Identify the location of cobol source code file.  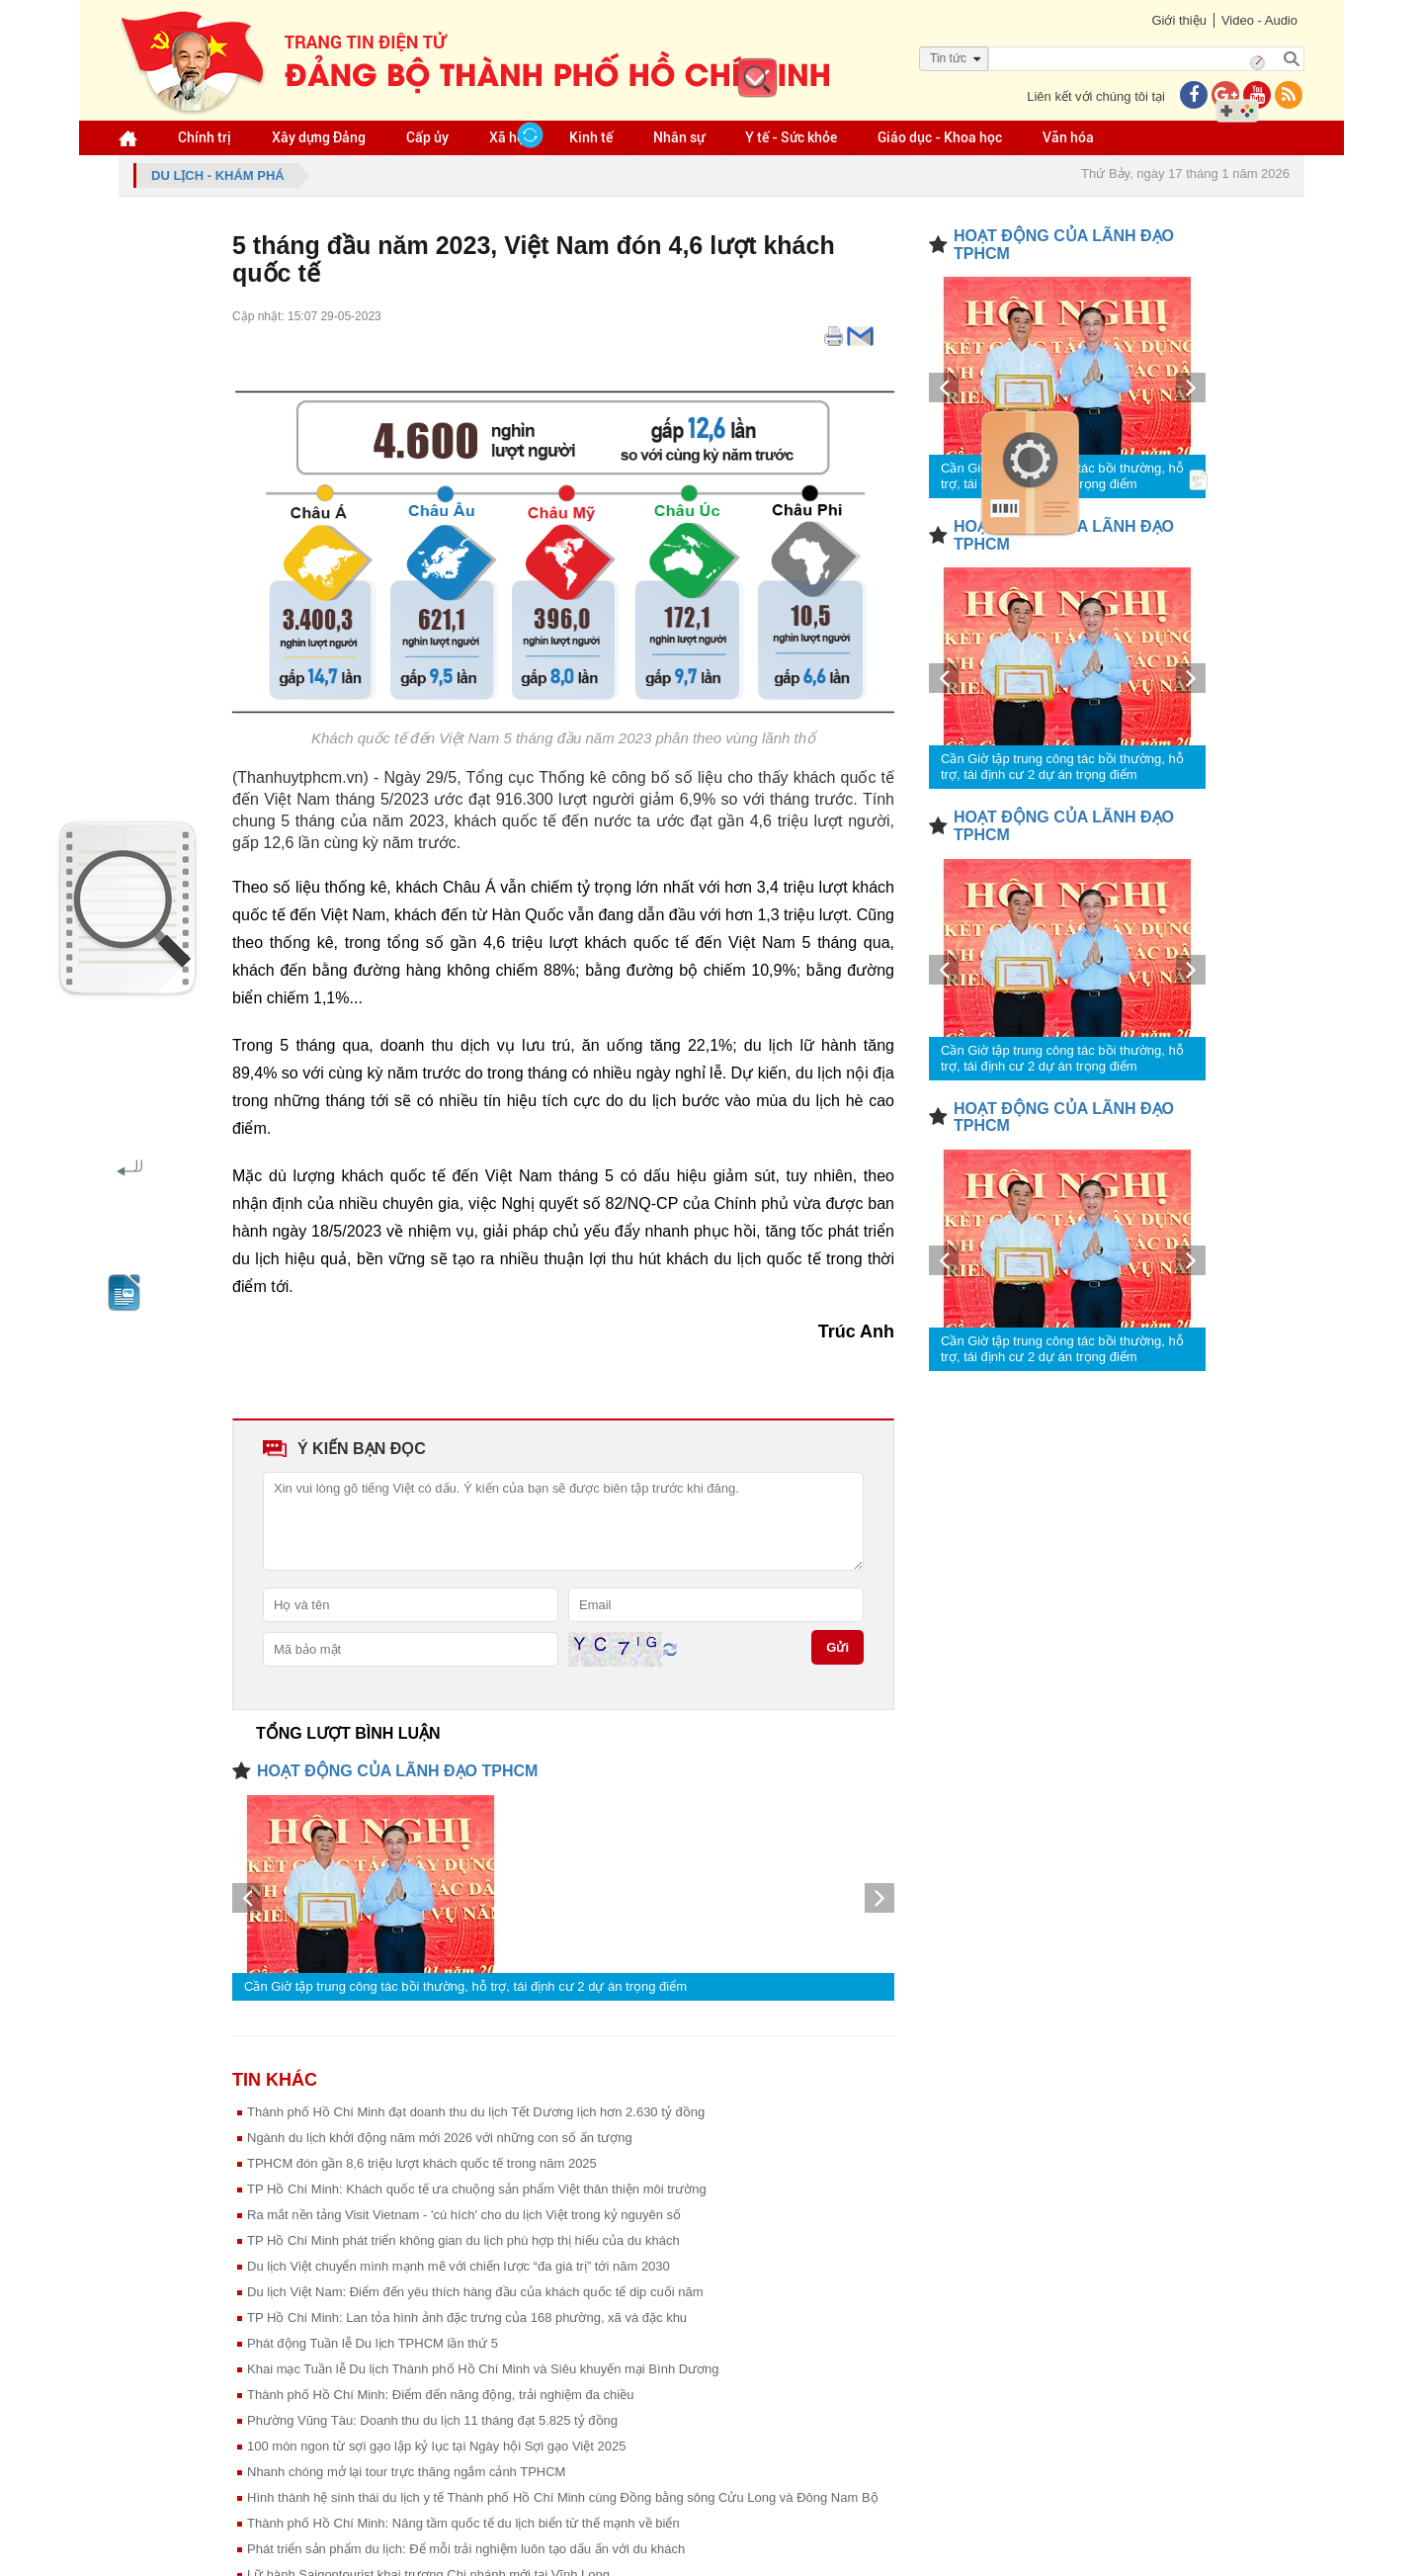
(1198, 479).